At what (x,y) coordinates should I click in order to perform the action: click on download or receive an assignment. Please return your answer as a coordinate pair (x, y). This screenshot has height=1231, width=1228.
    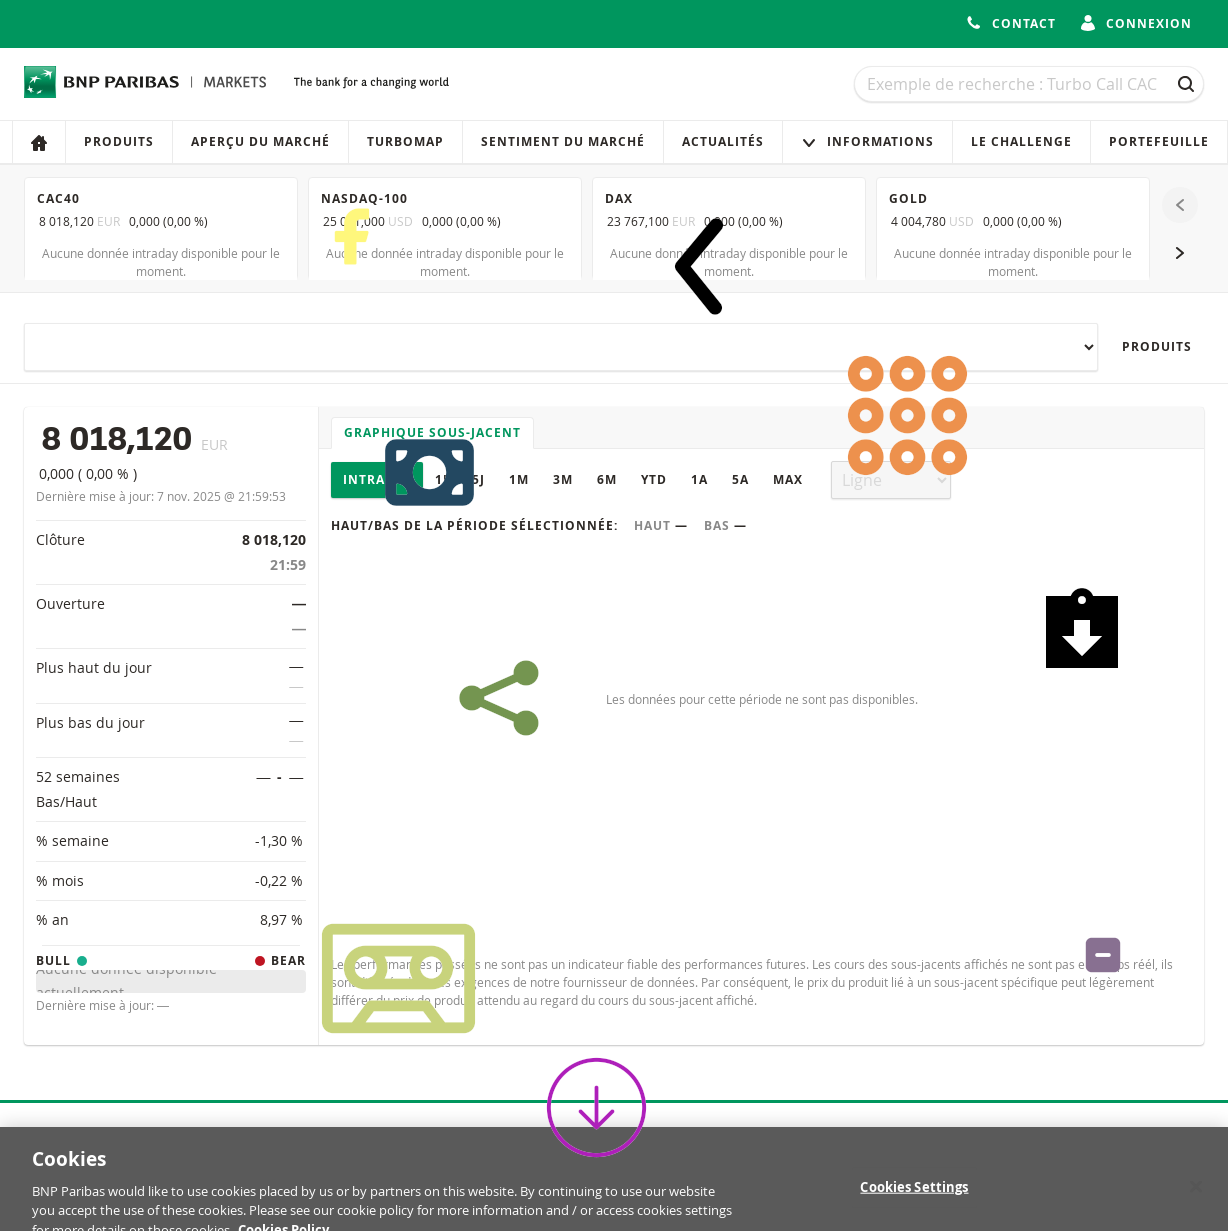
    Looking at the image, I should click on (1082, 632).